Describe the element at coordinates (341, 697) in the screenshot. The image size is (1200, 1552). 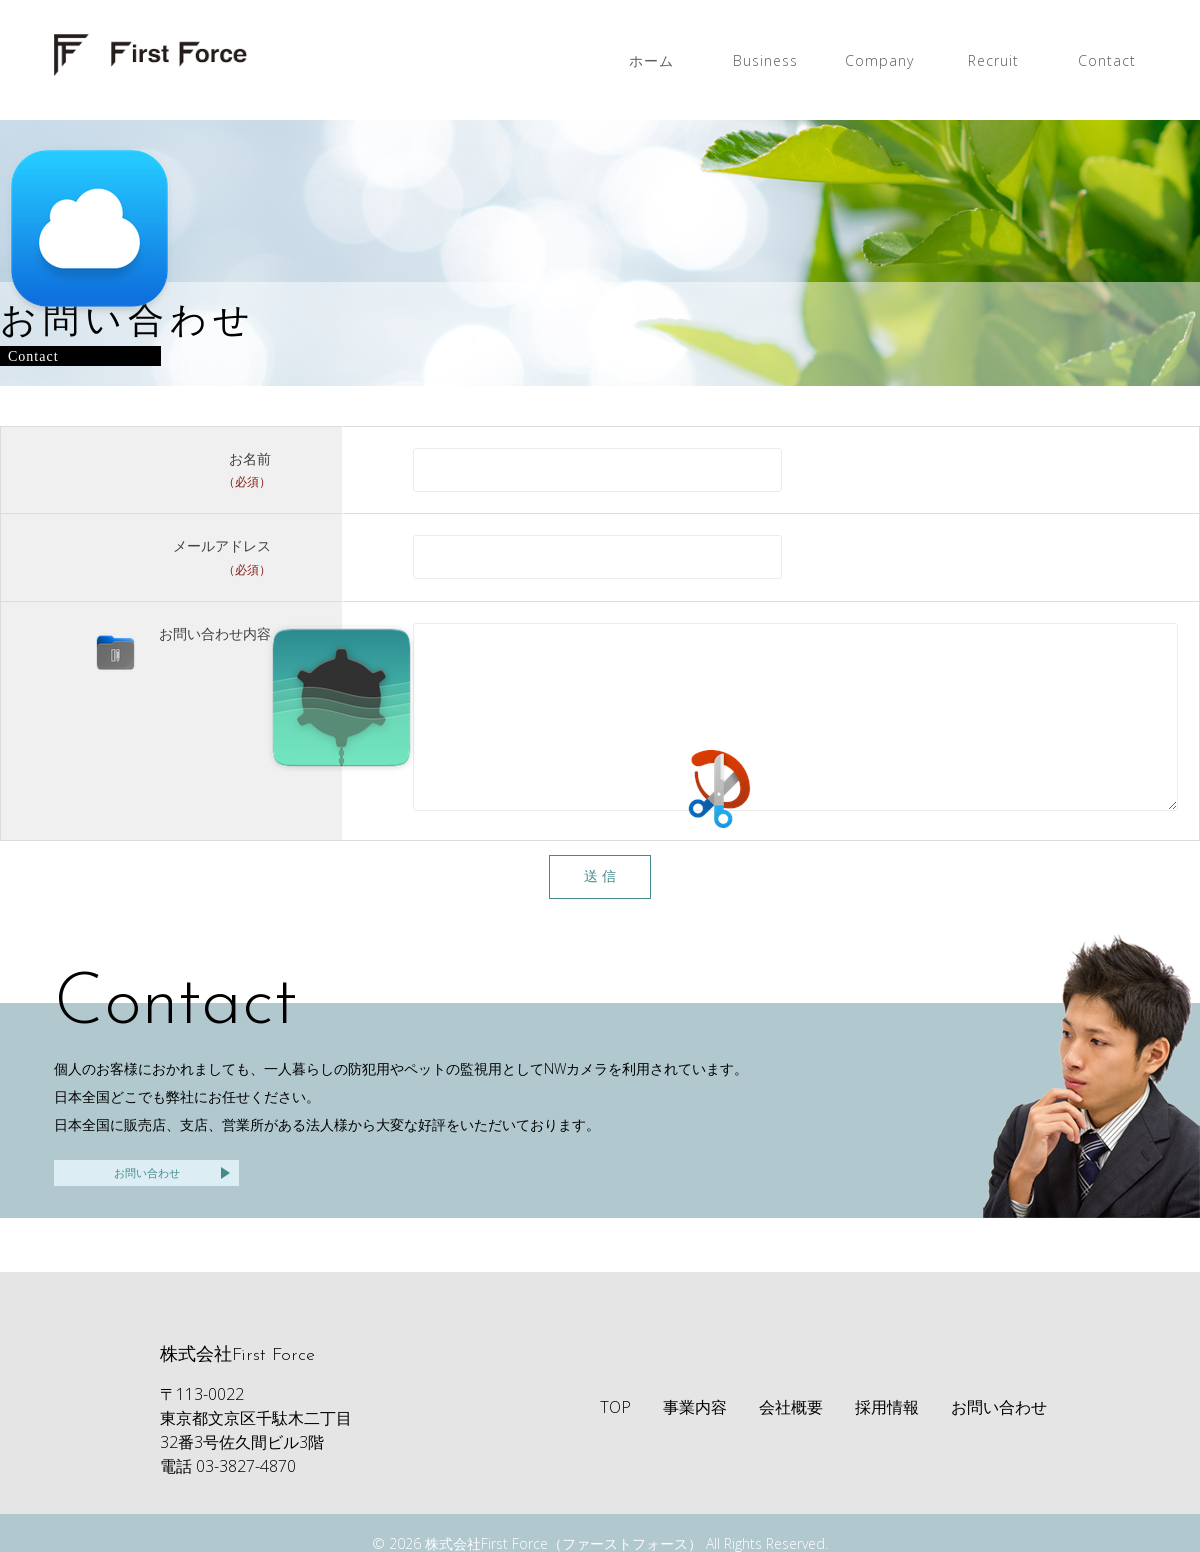
I see `launch the minesweeper game` at that location.